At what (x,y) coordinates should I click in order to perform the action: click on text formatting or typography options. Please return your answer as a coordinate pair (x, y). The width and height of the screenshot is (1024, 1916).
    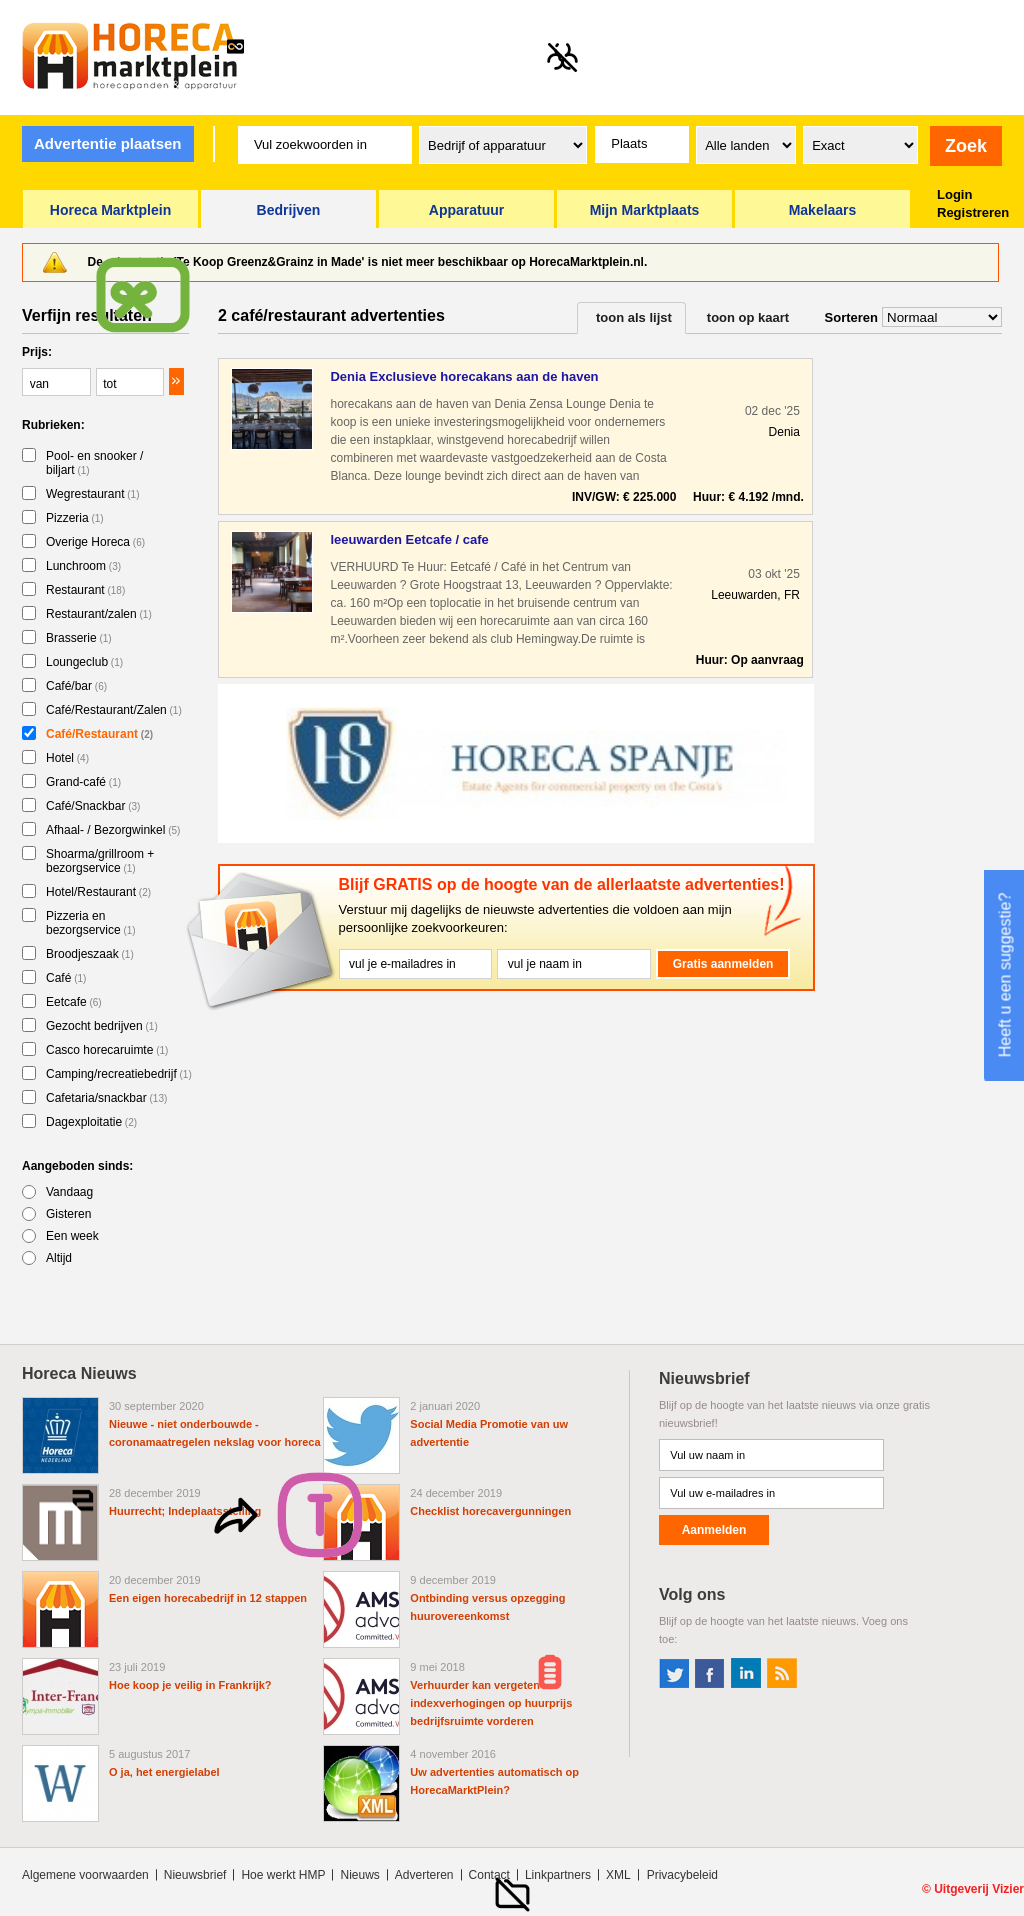
    Looking at the image, I should click on (320, 1515).